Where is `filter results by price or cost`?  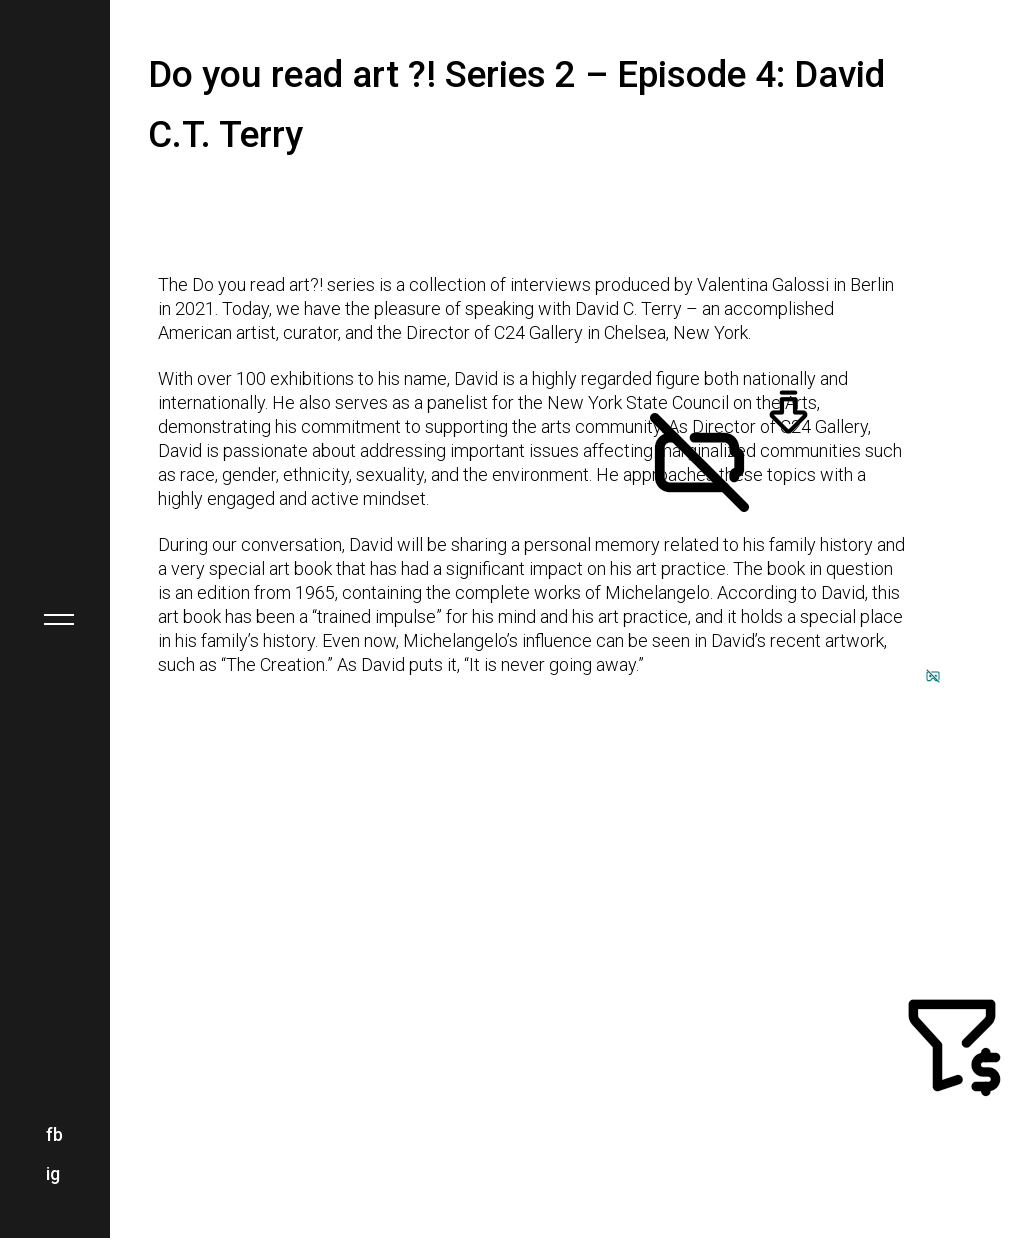
filter results by price or cost is located at coordinates (952, 1043).